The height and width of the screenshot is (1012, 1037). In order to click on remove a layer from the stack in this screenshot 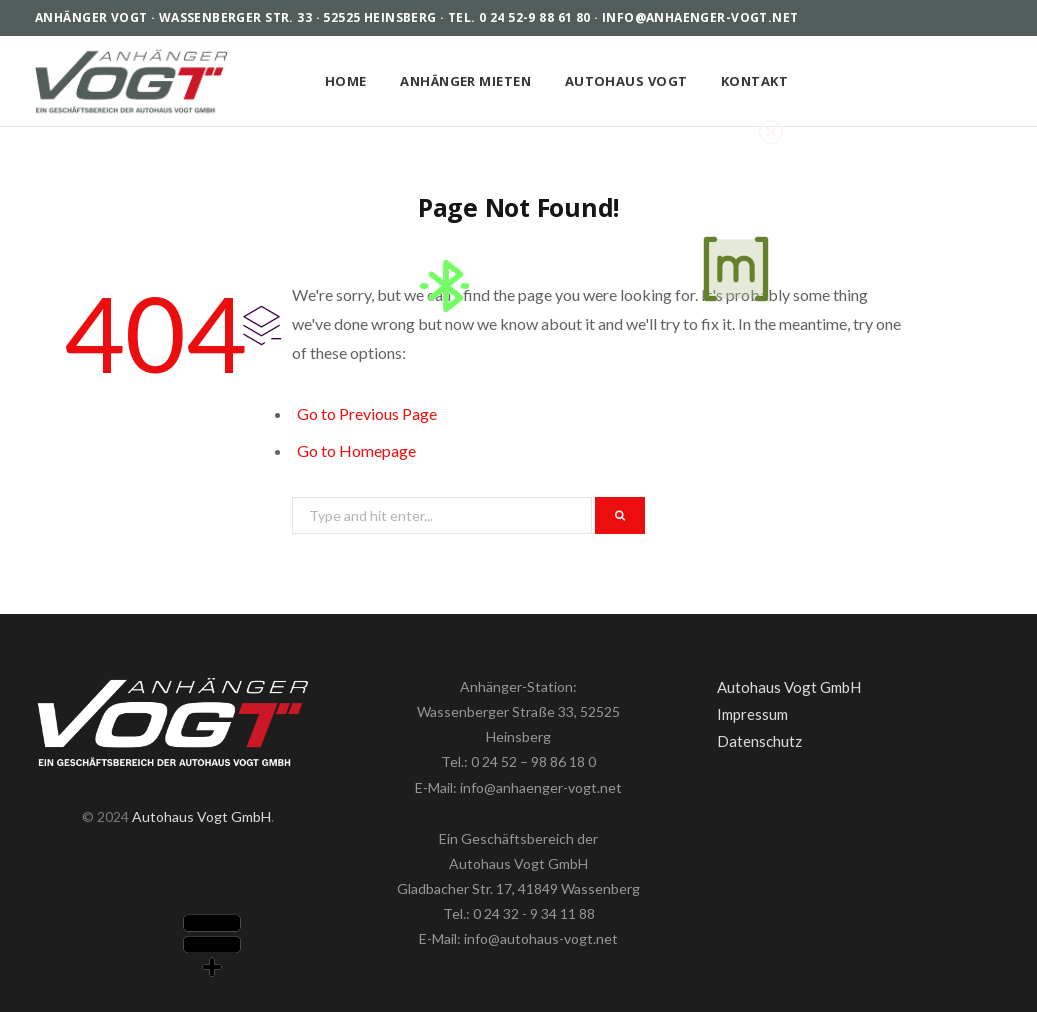, I will do `click(261, 325)`.